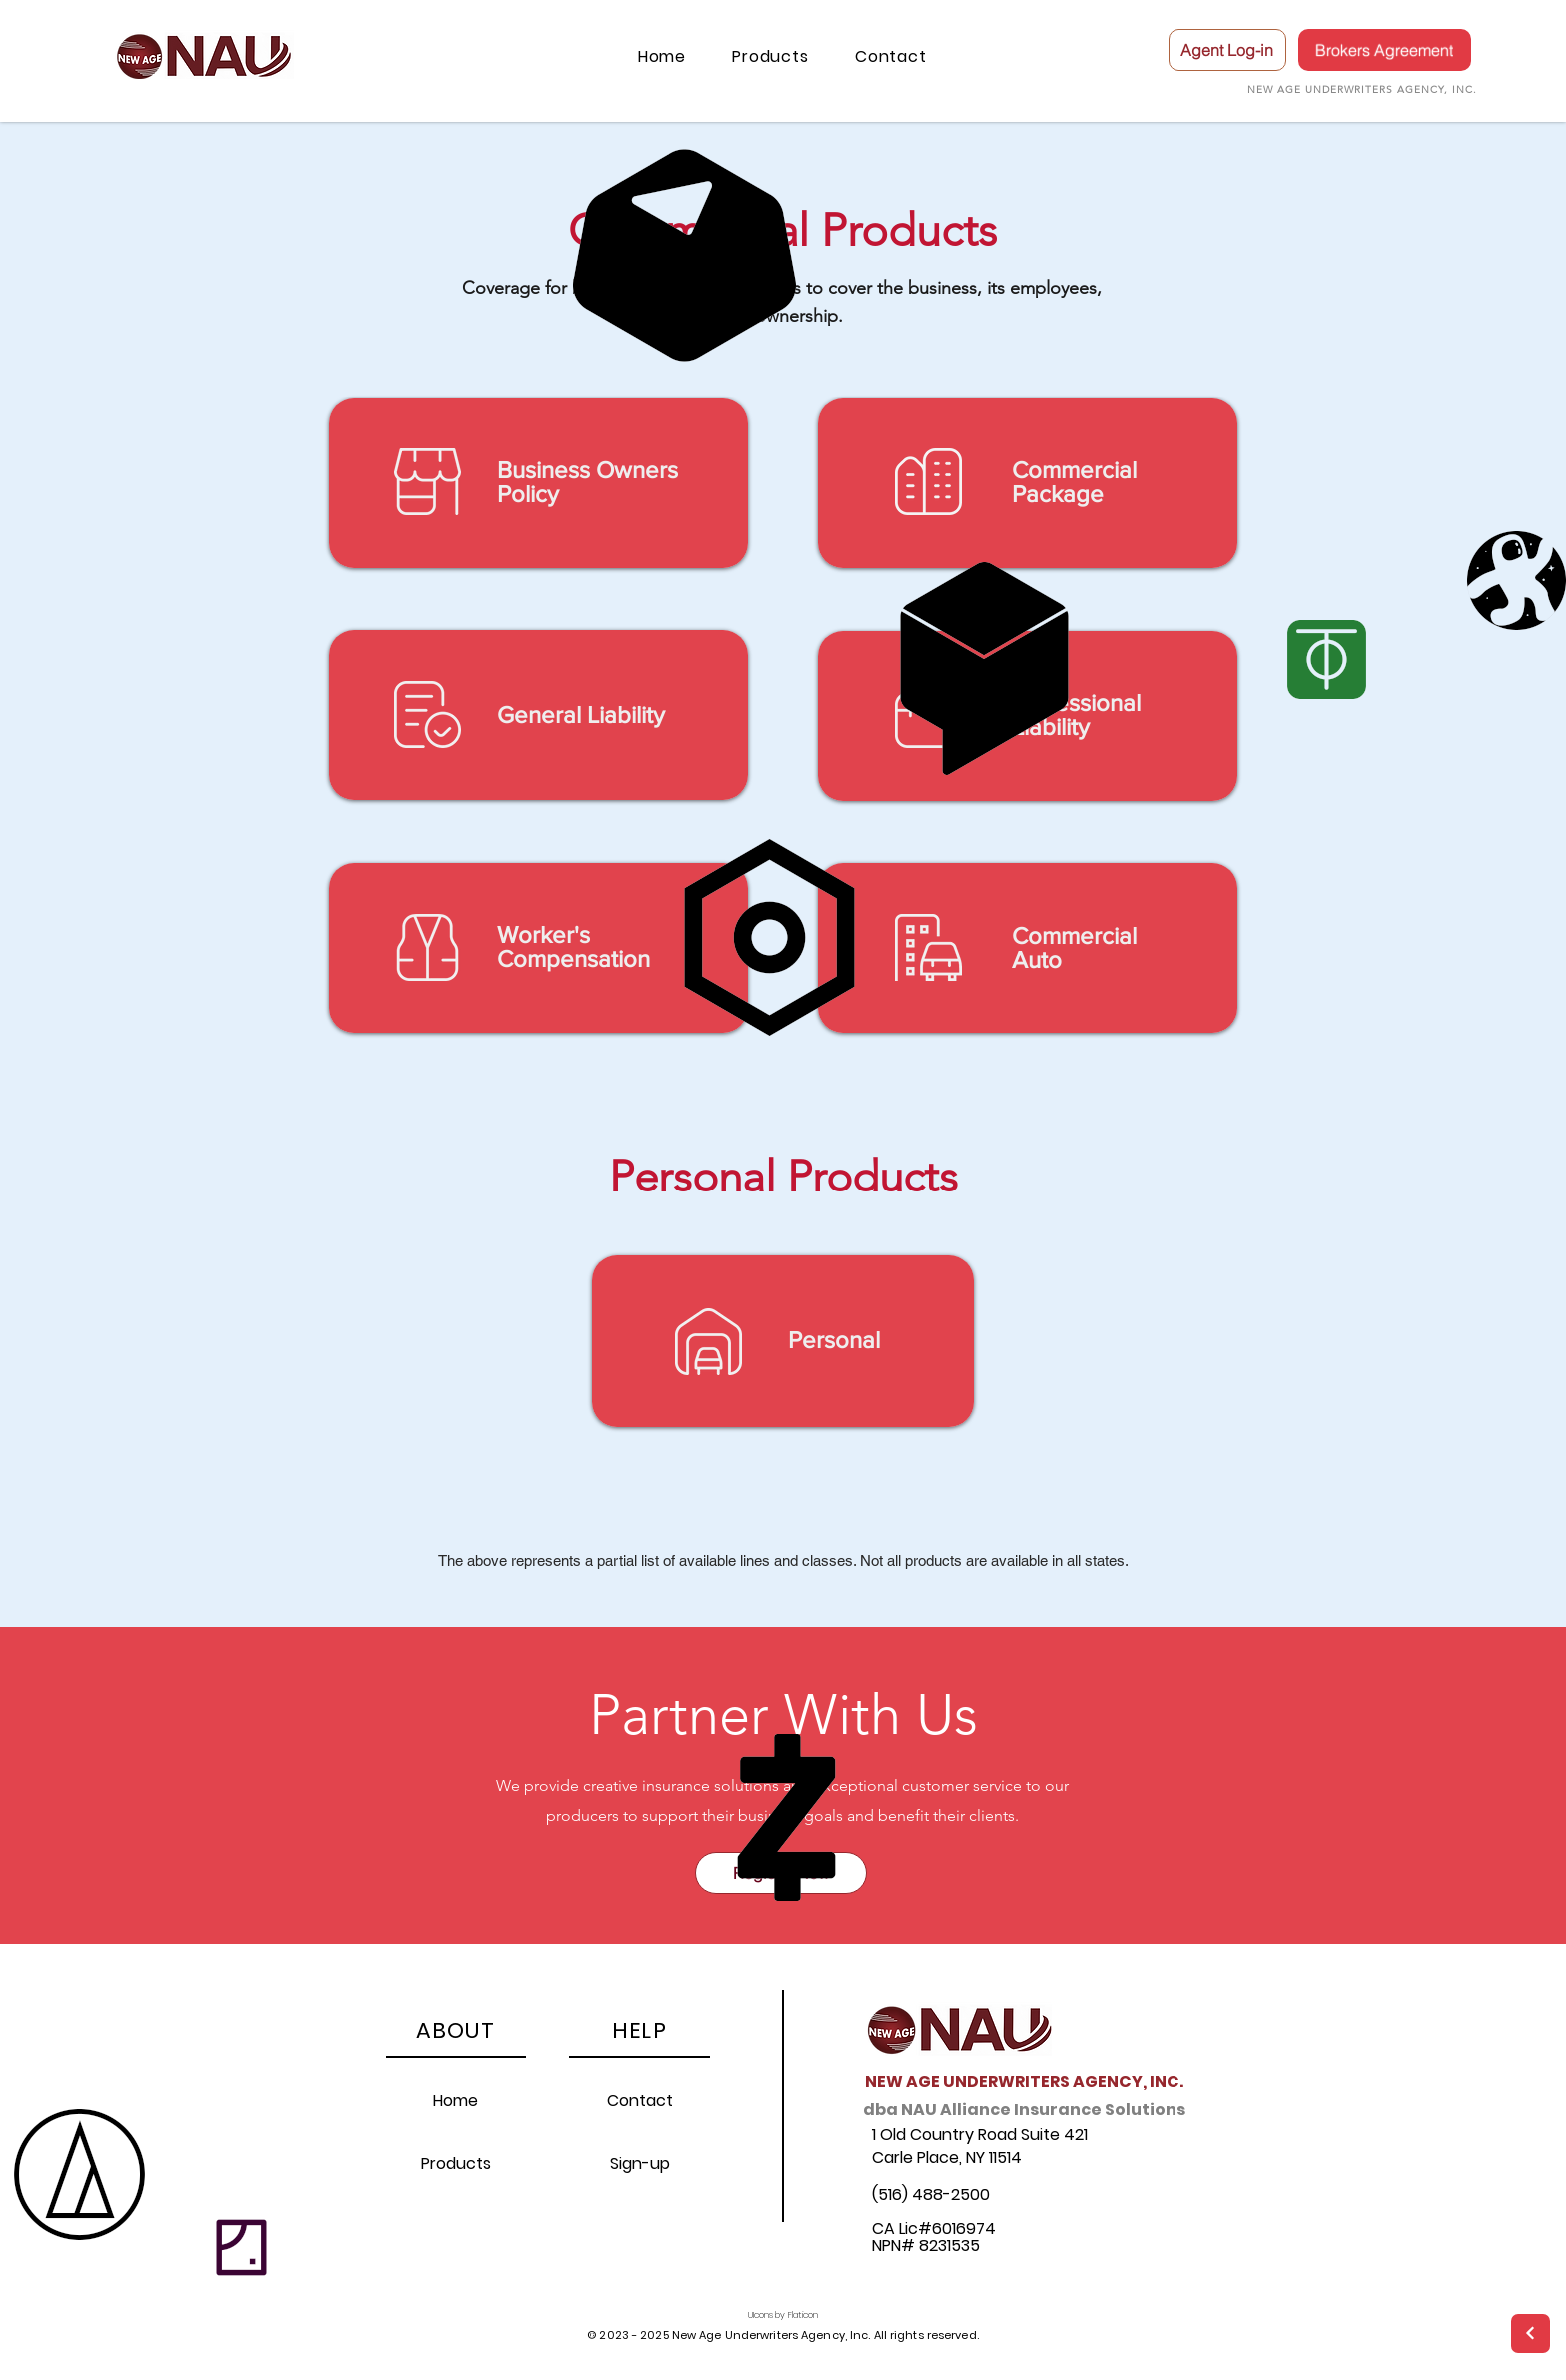 The width and height of the screenshot is (1566, 2380). I want to click on send money with zelle, so click(786, 1817).